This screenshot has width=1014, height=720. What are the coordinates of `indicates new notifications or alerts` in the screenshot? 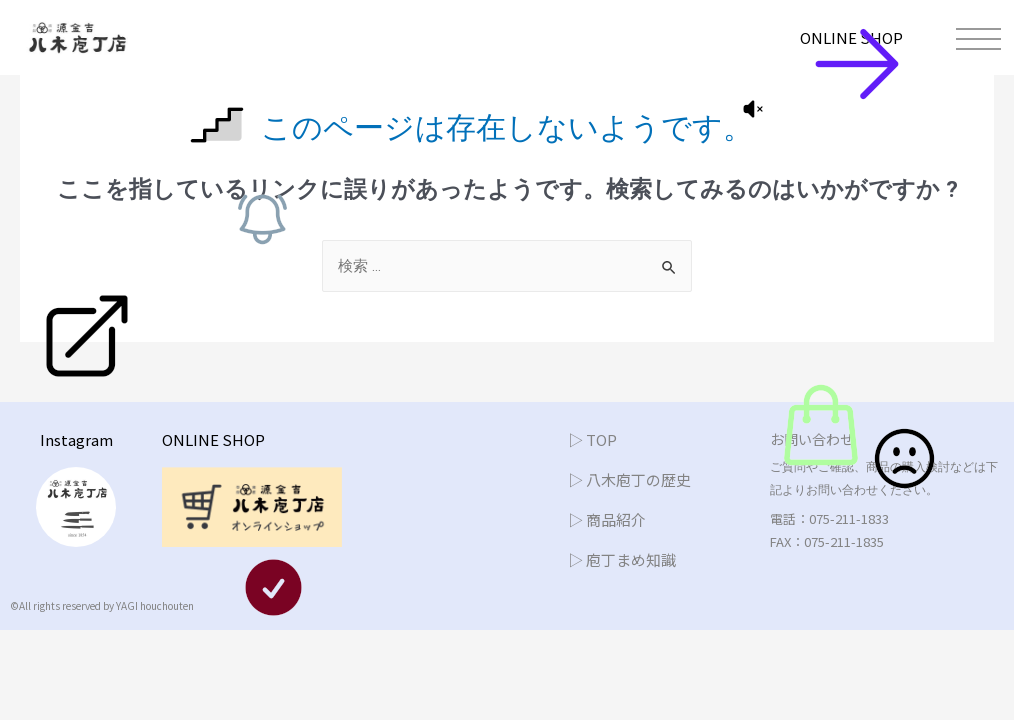 It's located at (262, 219).